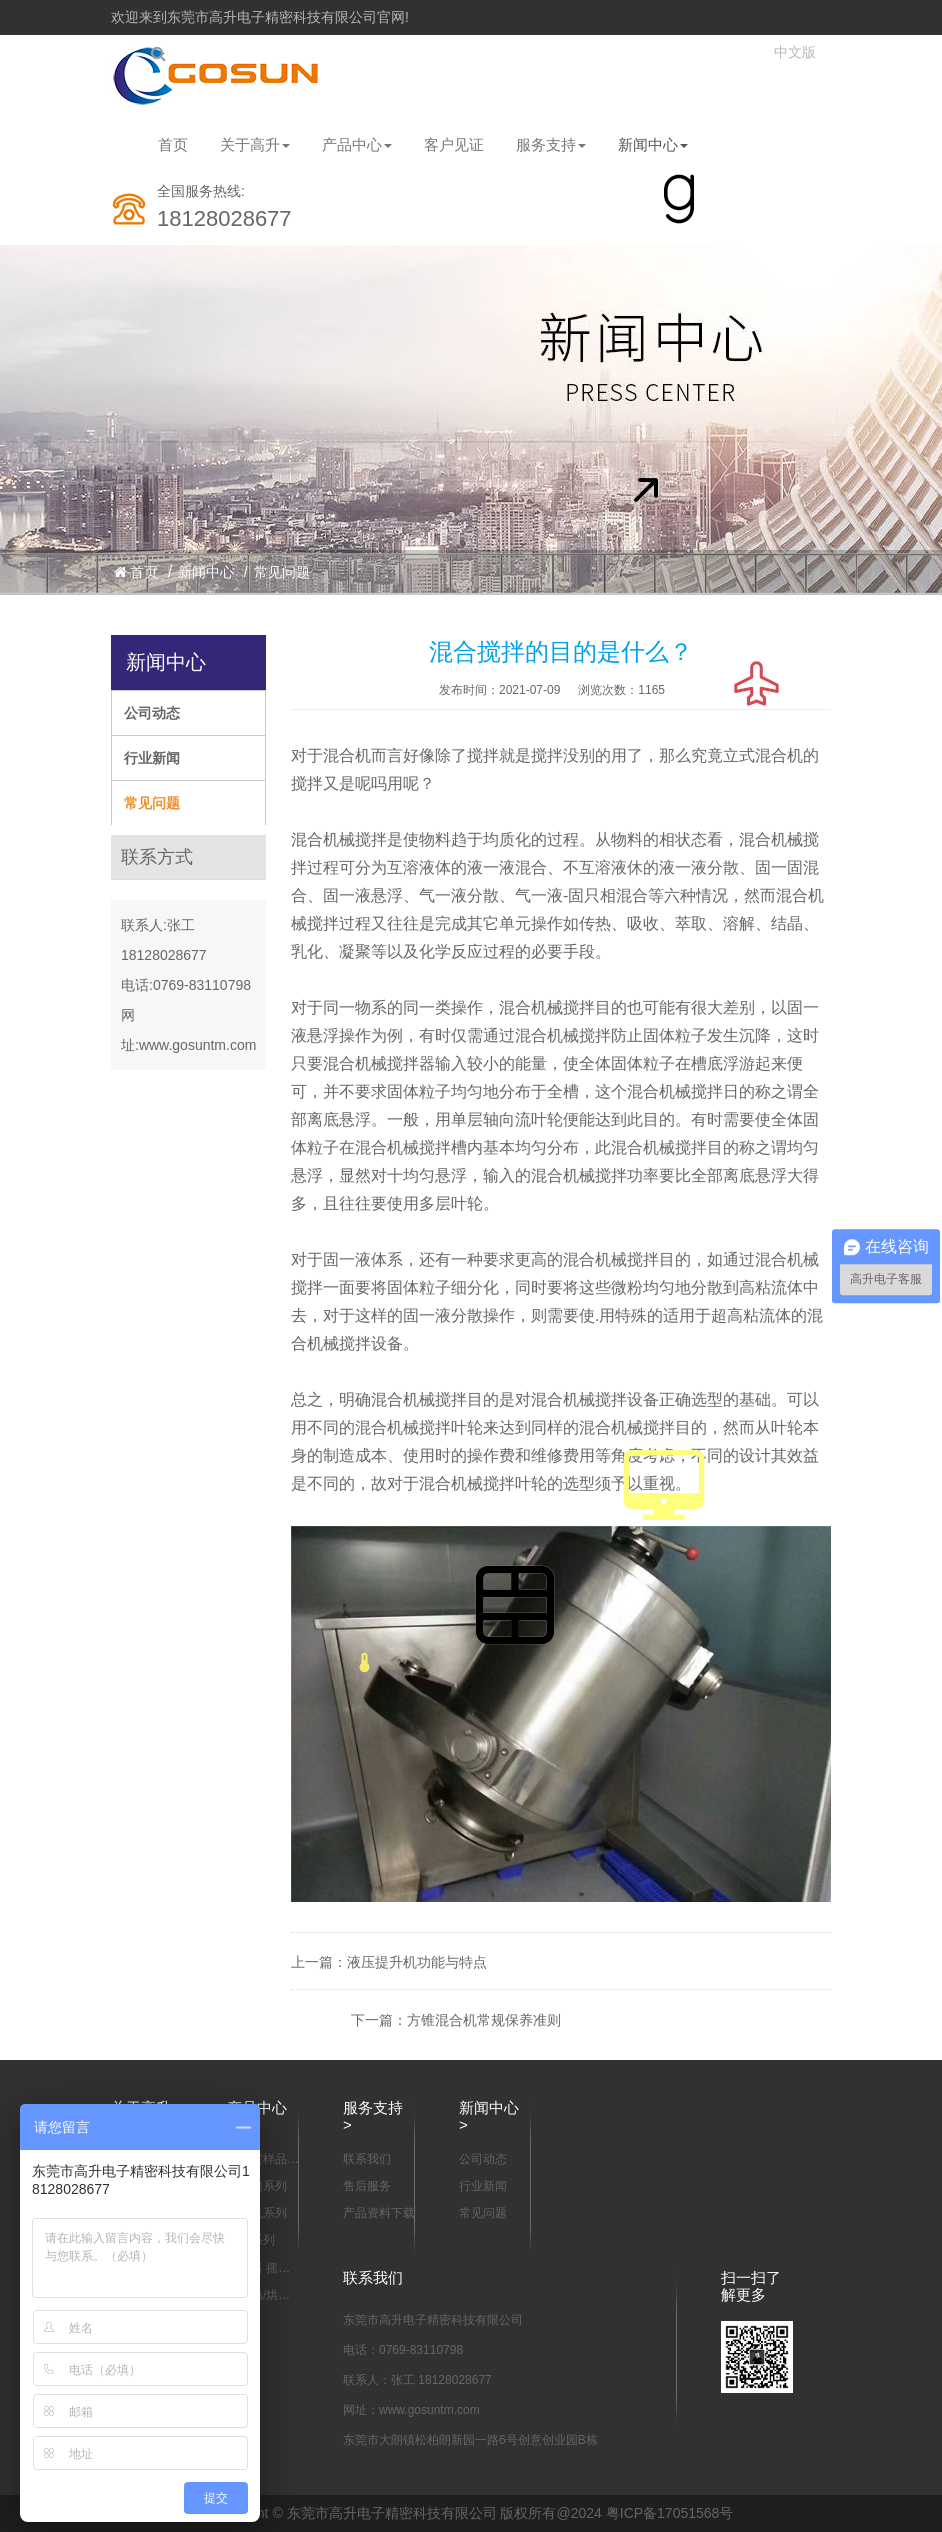 The height and width of the screenshot is (2532, 942). I want to click on switch to desktop view, so click(664, 1485).